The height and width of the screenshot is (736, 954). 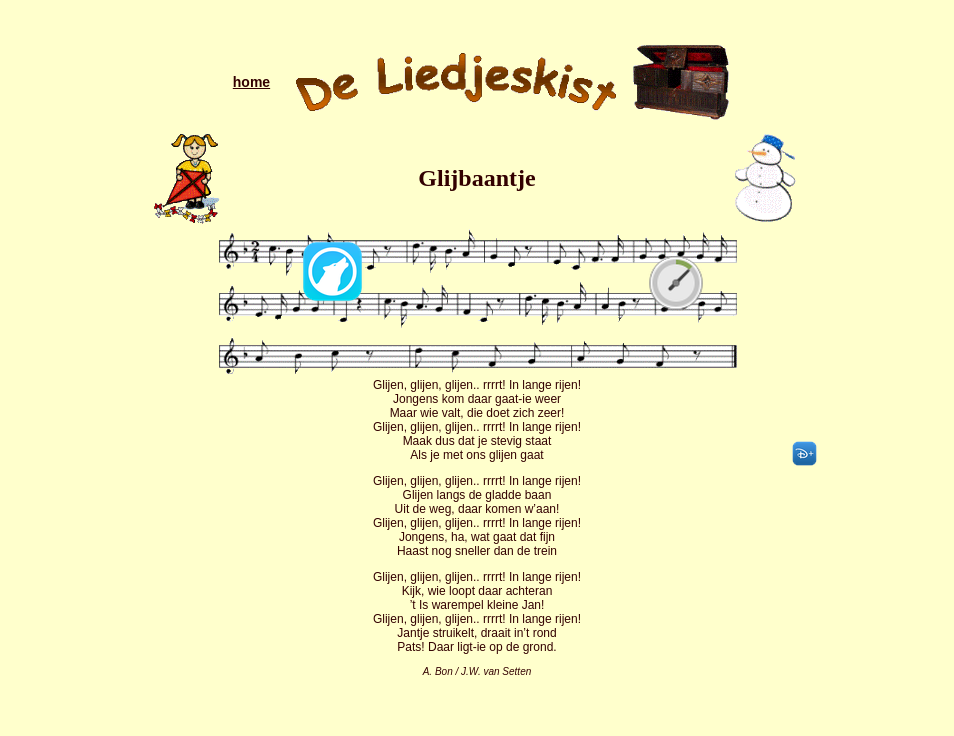 I want to click on open sysprof system profiler, so click(x=676, y=283).